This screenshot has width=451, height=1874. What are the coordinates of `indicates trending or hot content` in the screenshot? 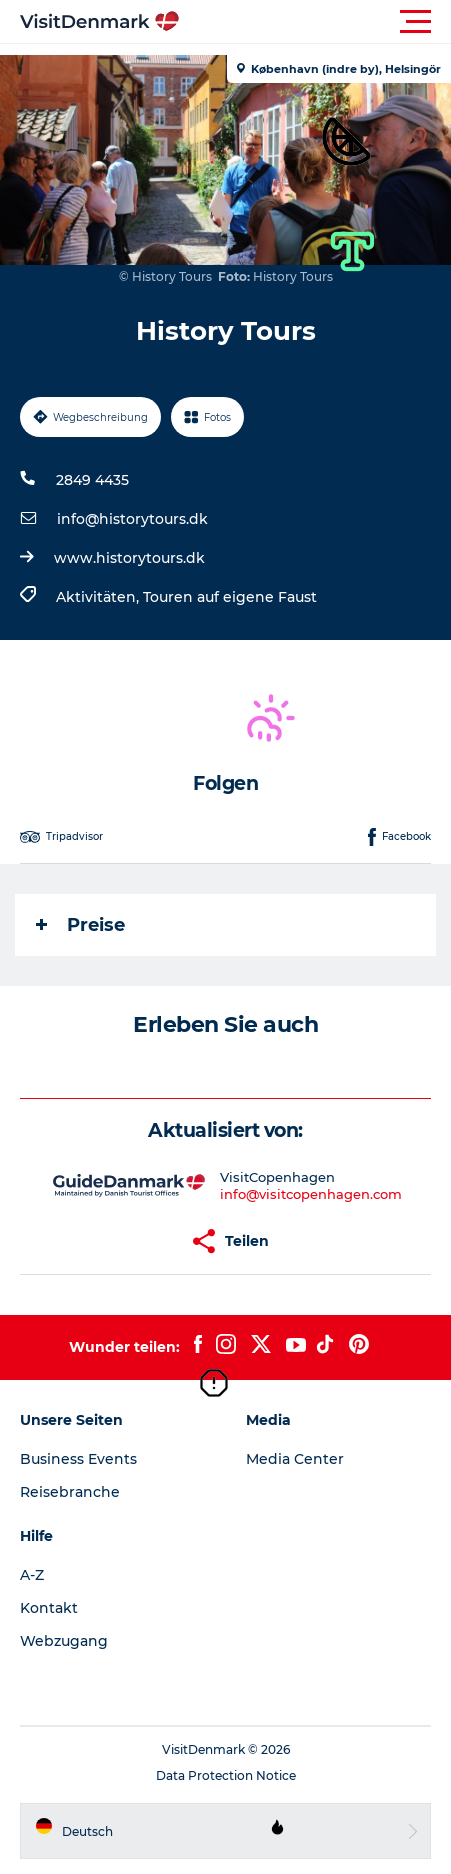 It's located at (277, 1827).